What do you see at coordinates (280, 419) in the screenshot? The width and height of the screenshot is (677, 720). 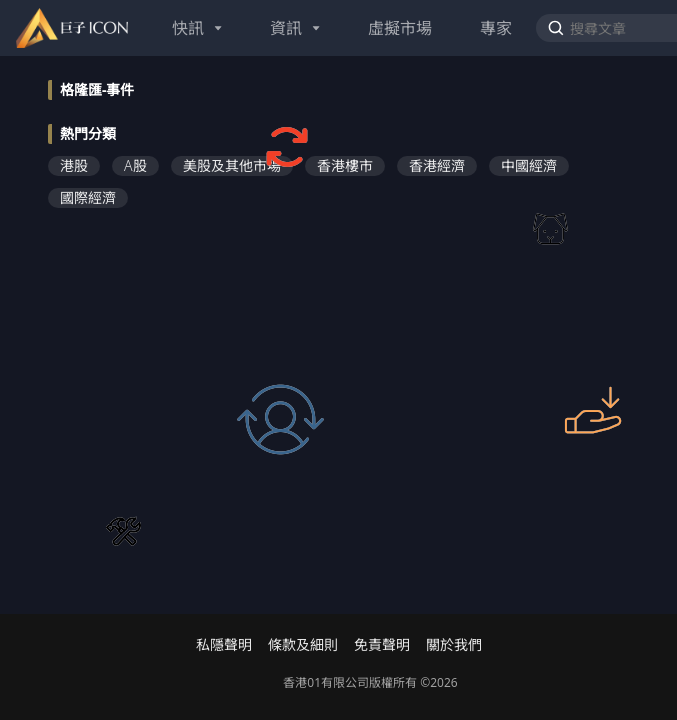 I see `switch between user accounts` at bounding box center [280, 419].